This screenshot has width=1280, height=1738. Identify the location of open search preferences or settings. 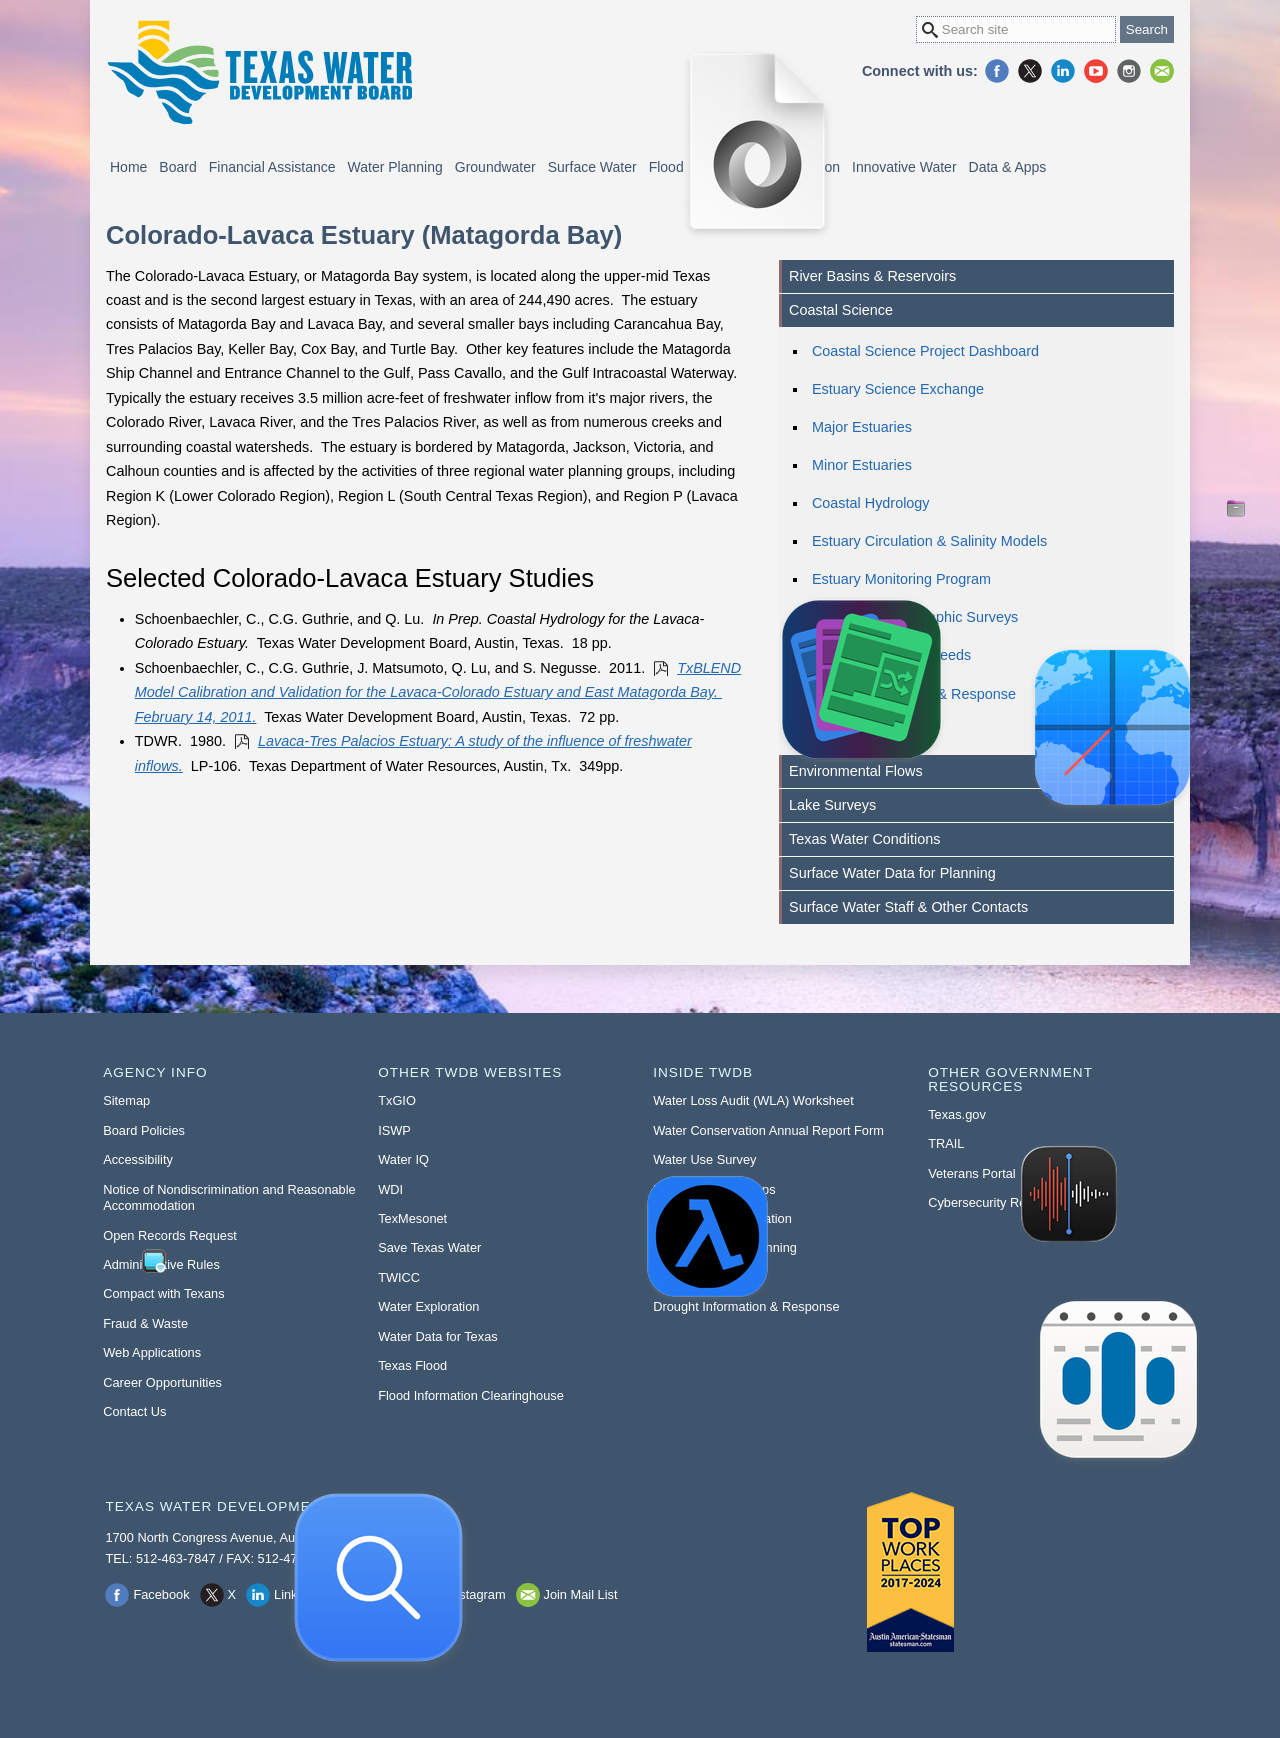
(378, 1580).